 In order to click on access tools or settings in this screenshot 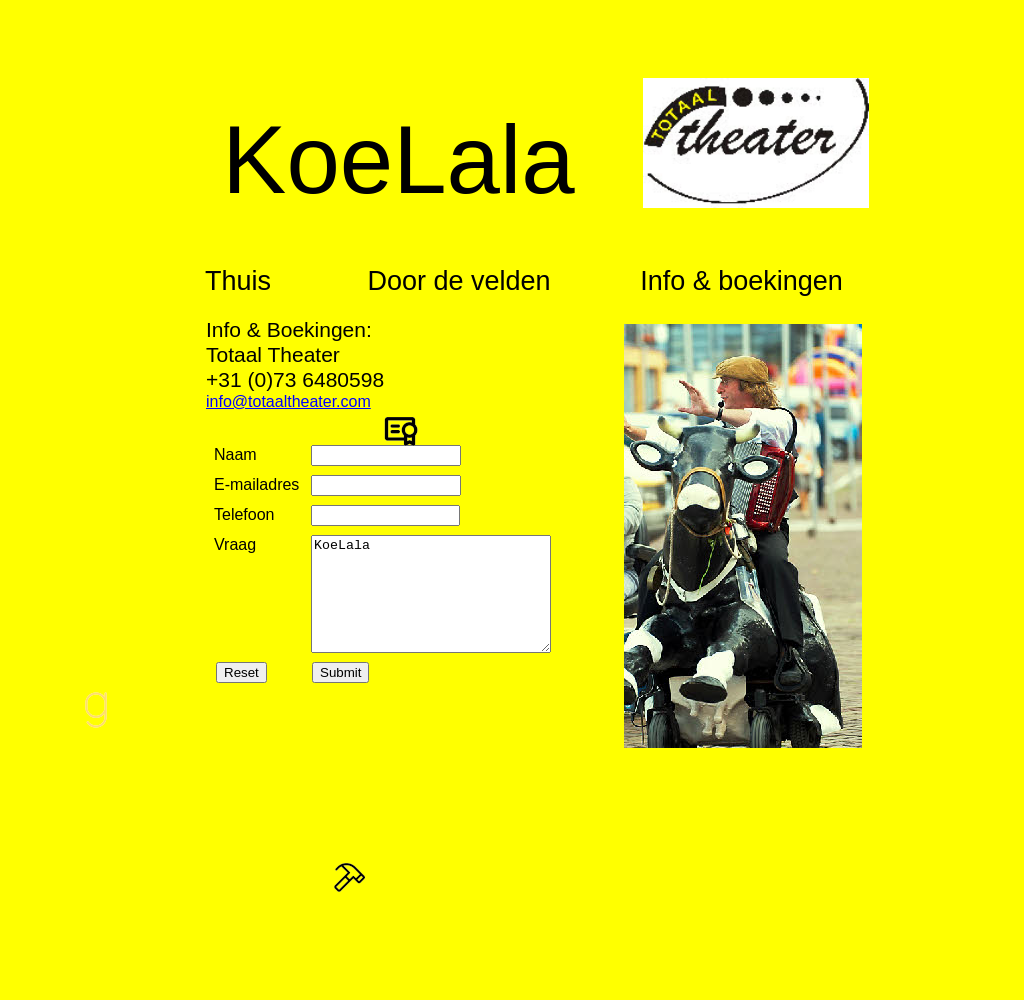, I will do `click(348, 878)`.